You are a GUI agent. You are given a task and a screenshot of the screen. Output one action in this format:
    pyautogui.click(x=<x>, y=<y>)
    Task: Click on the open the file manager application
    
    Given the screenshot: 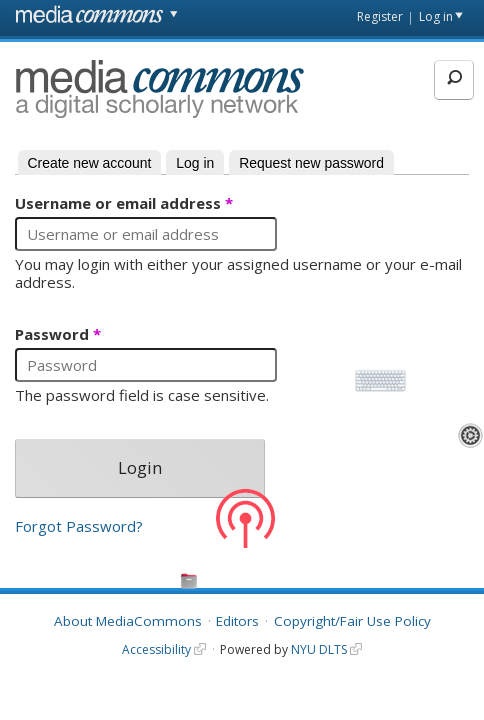 What is the action you would take?
    pyautogui.click(x=189, y=581)
    